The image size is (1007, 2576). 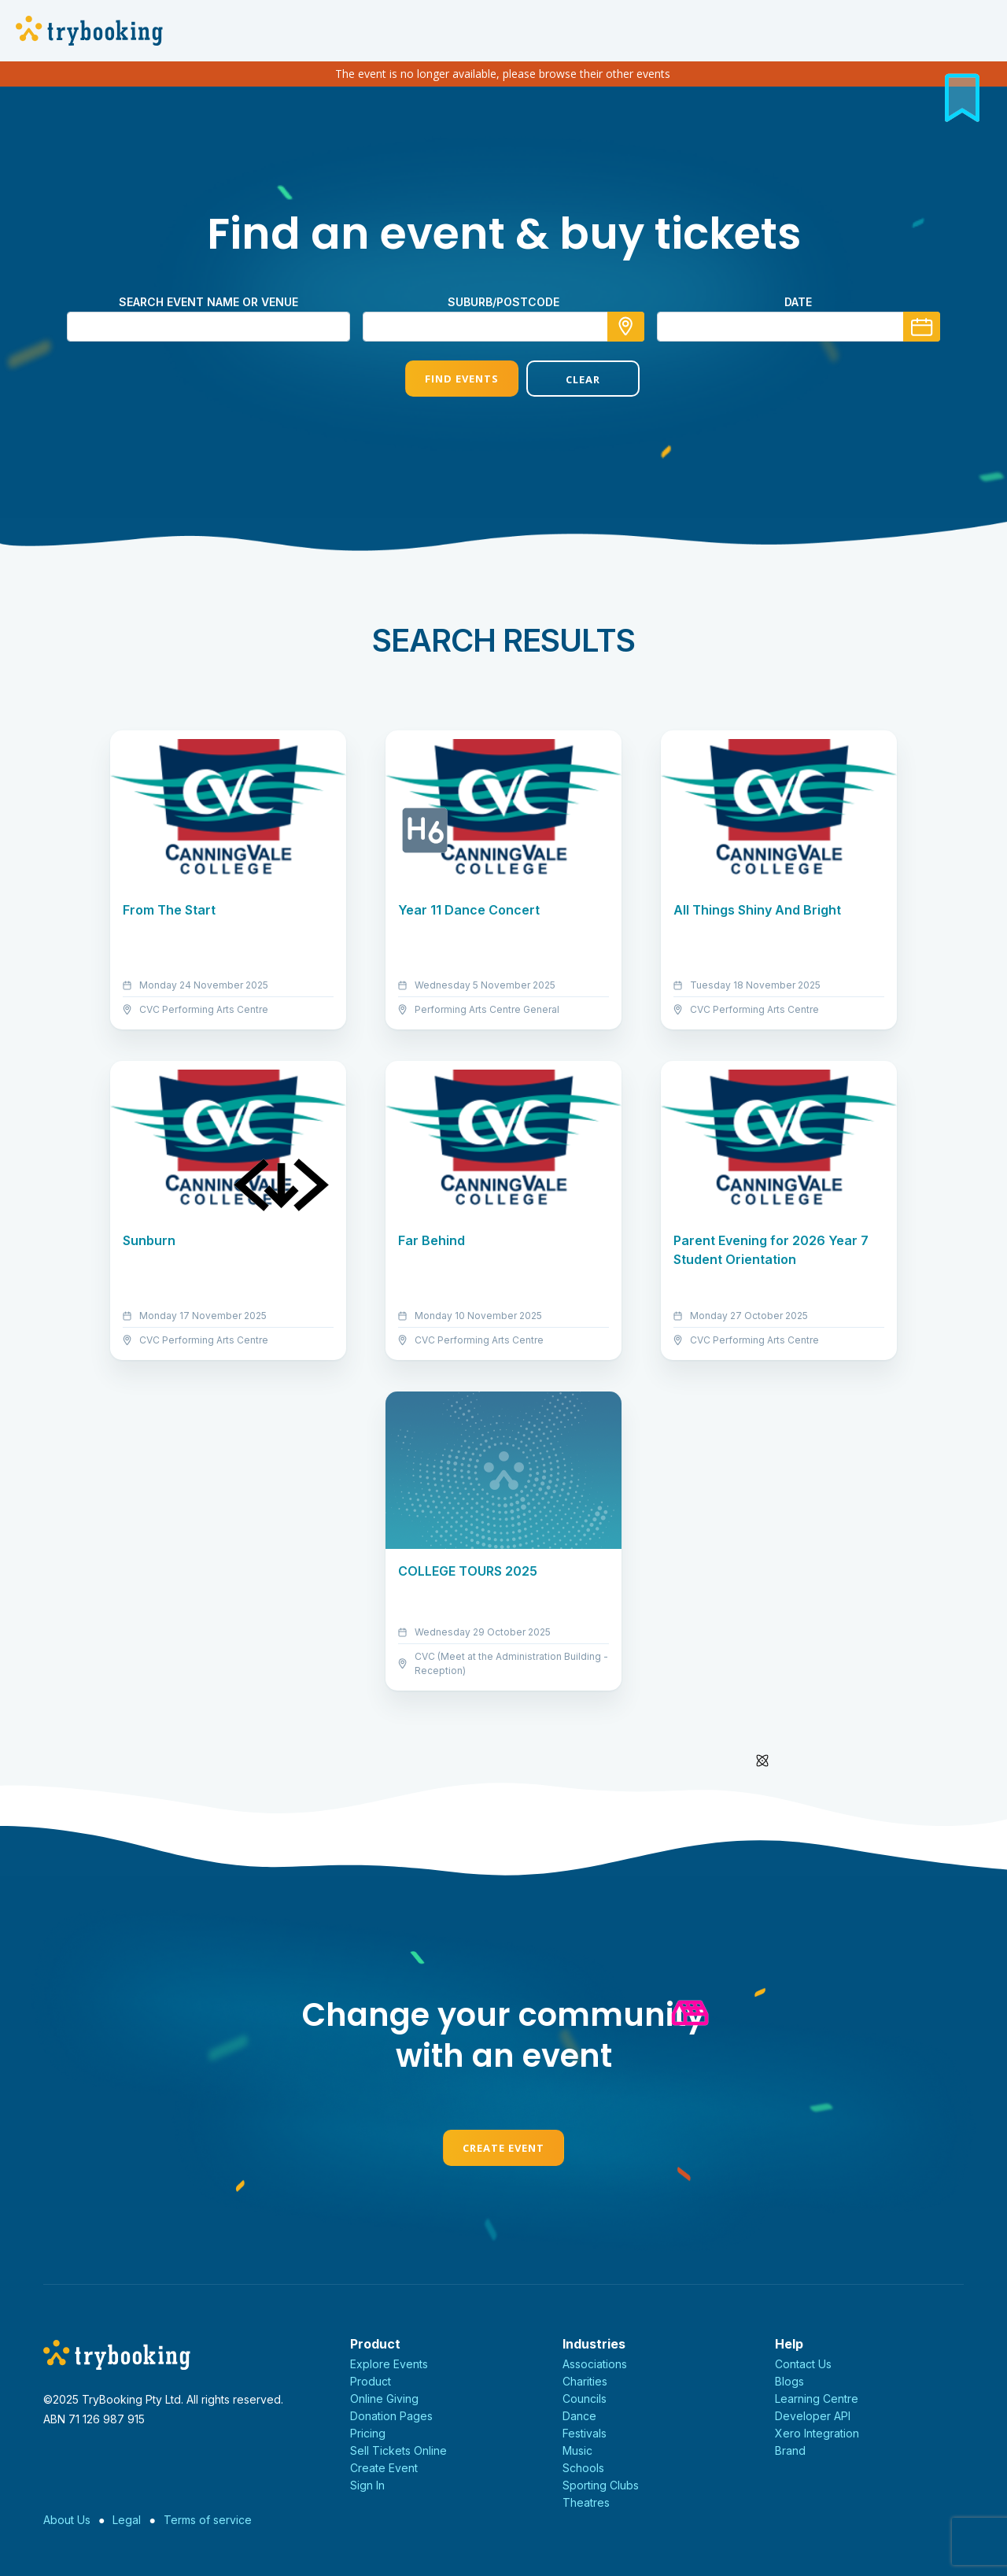 I want to click on access science or chemistry features, so click(x=762, y=1761).